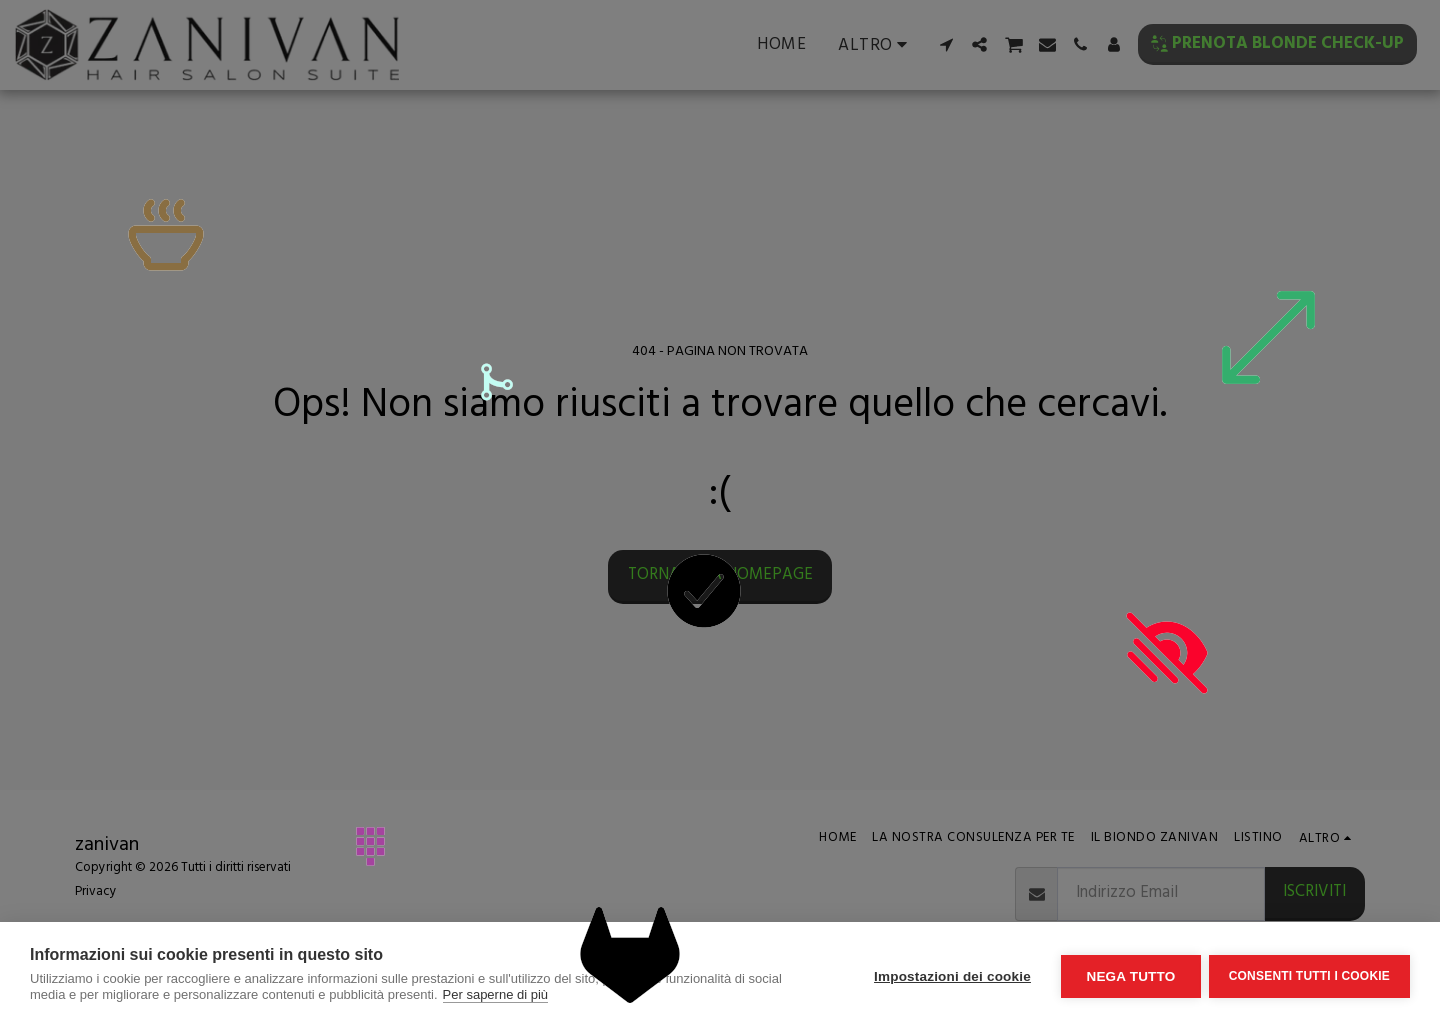 The width and height of the screenshot is (1440, 1028). Describe the element at coordinates (497, 382) in the screenshot. I see `merge branches in a git repository` at that location.